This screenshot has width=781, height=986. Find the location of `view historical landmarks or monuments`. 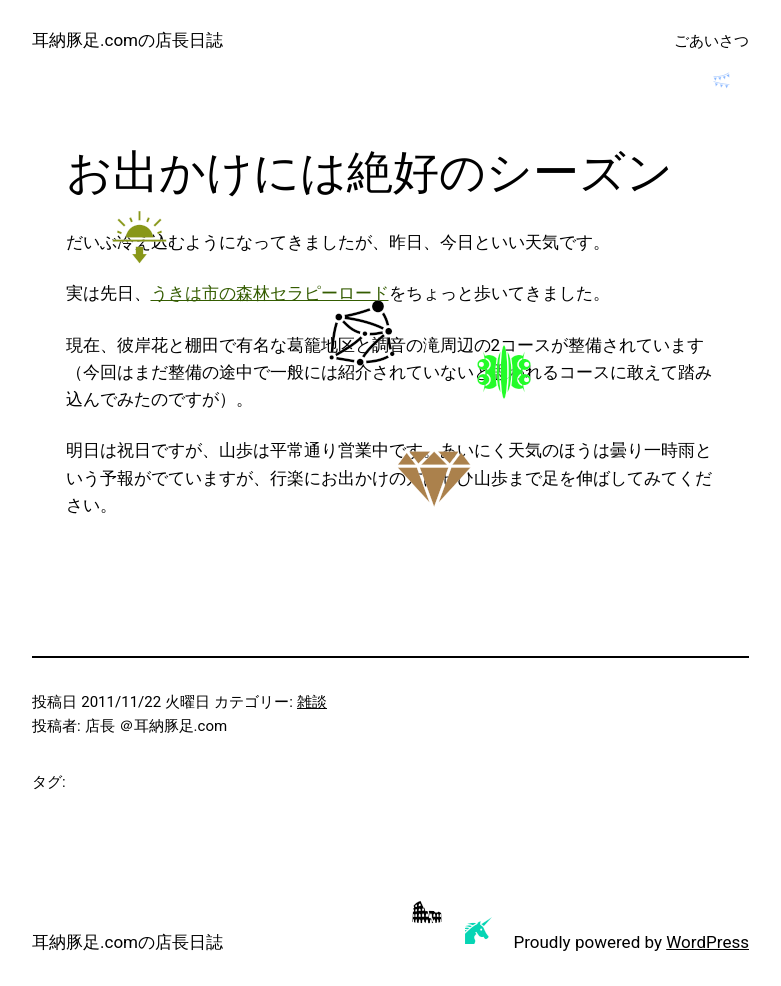

view historical landmarks or monuments is located at coordinates (427, 912).